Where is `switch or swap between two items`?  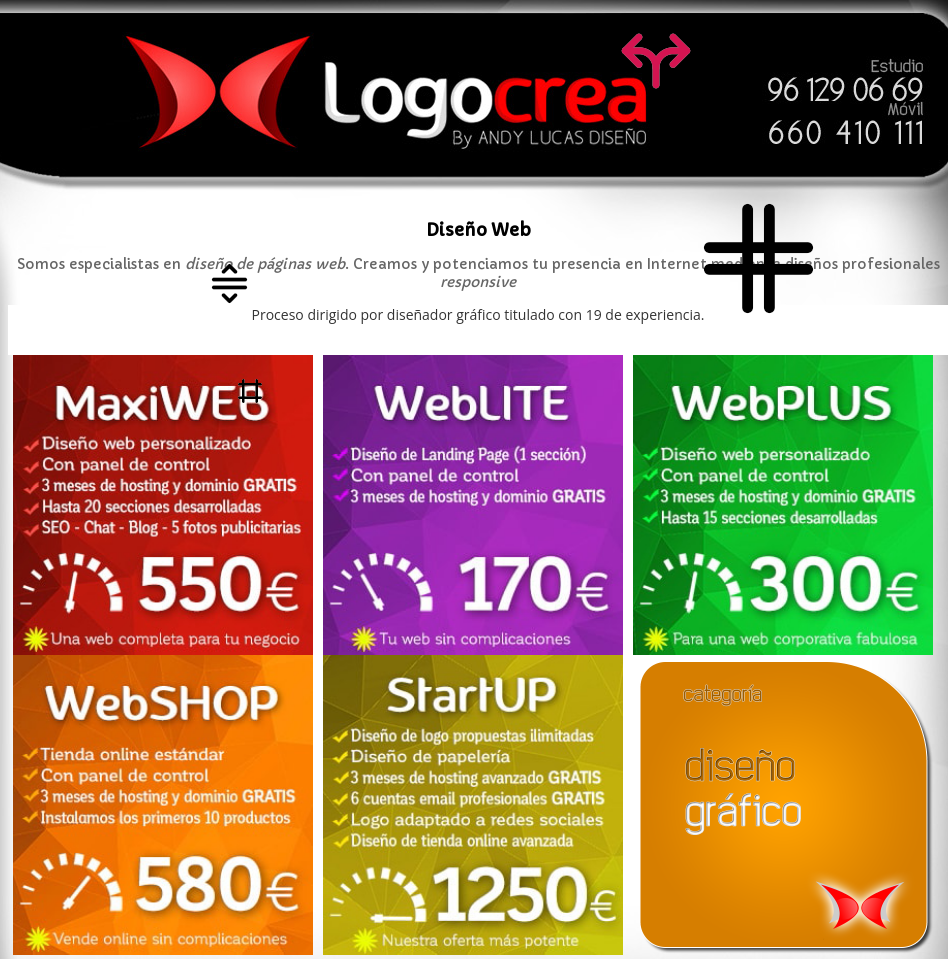
switch or swap between two items is located at coordinates (656, 61).